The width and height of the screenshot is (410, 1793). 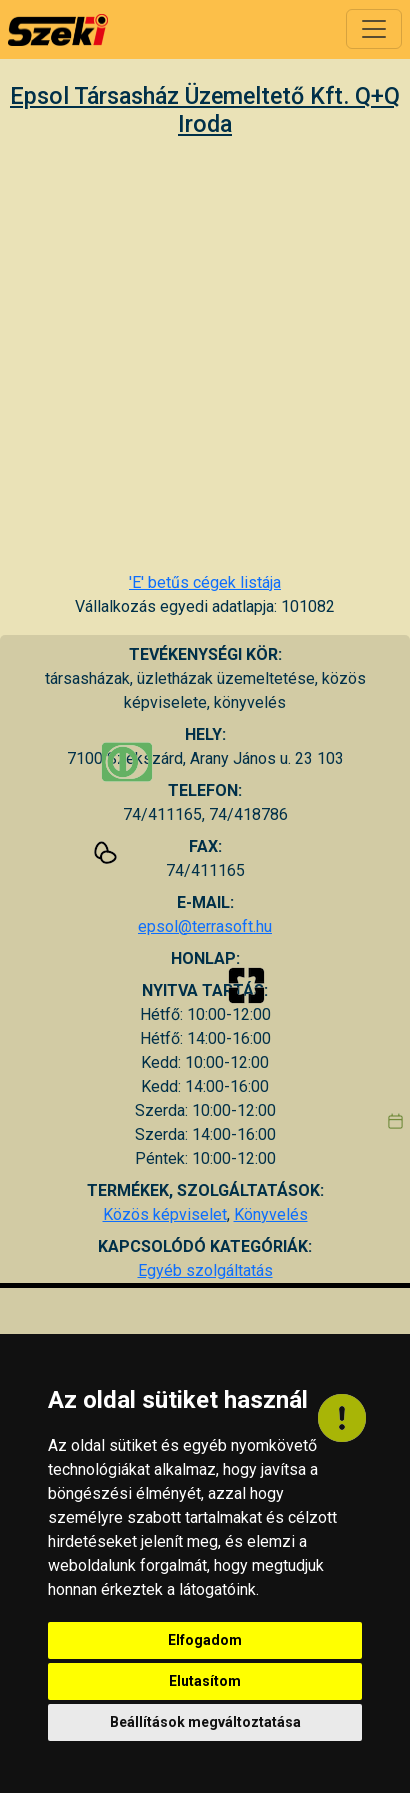 What do you see at coordinates (105, 851) in the screenshot?
I see `browse egg or breakfast recipes` at bounding box center [105, 851].